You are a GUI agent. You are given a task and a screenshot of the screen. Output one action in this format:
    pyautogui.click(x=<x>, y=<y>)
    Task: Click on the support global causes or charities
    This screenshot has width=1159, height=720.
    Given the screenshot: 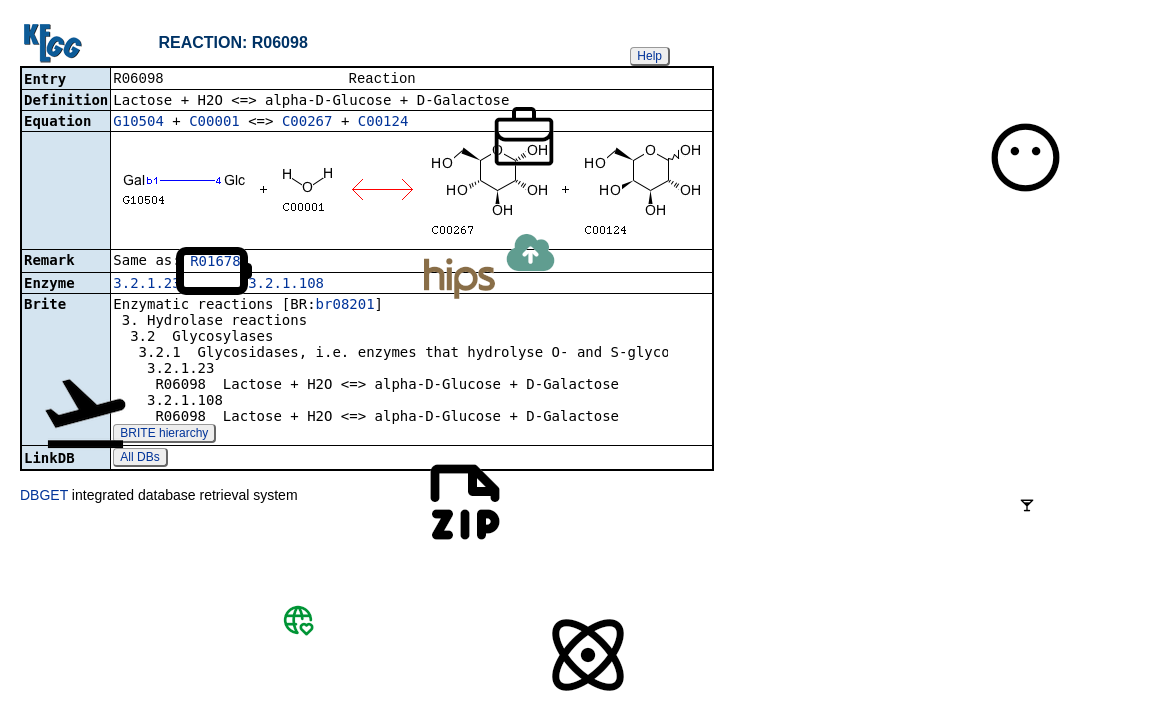 What is the action you would take?
    pyautogui.click(x=298, y=620)
    